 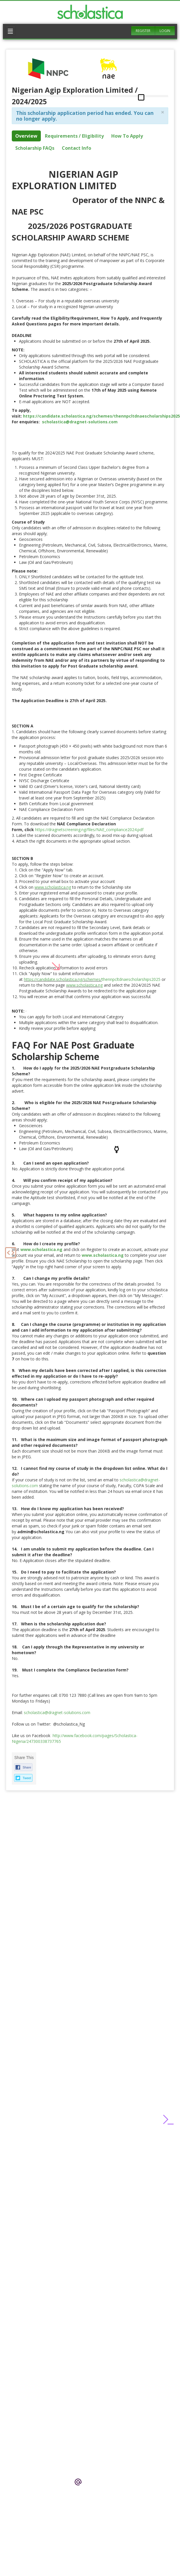 I want to click on mention or tag a user, so click(x=78, y=2482).